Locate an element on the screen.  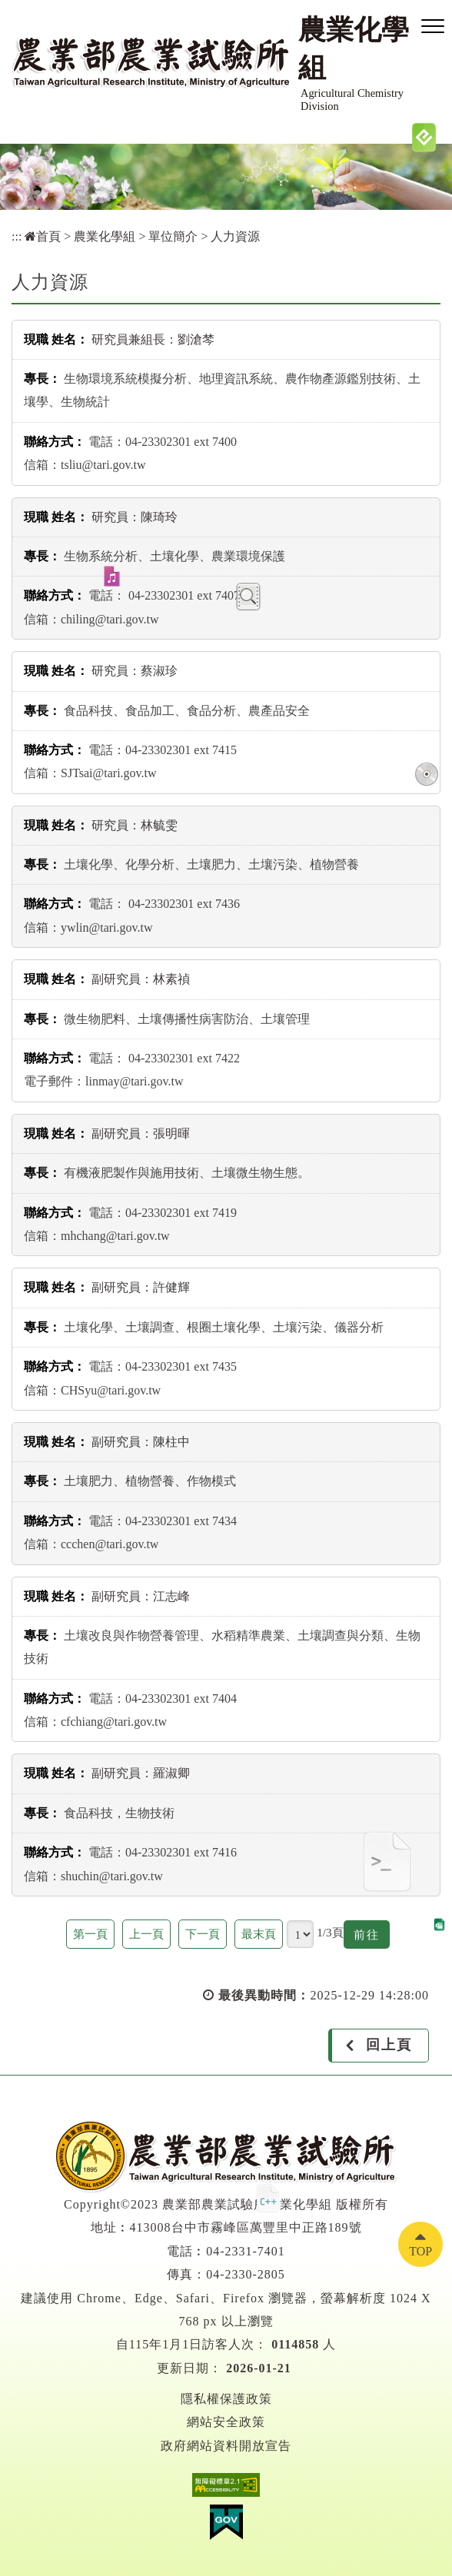
shell script file type indicator is located at coordinates (387, 1861).